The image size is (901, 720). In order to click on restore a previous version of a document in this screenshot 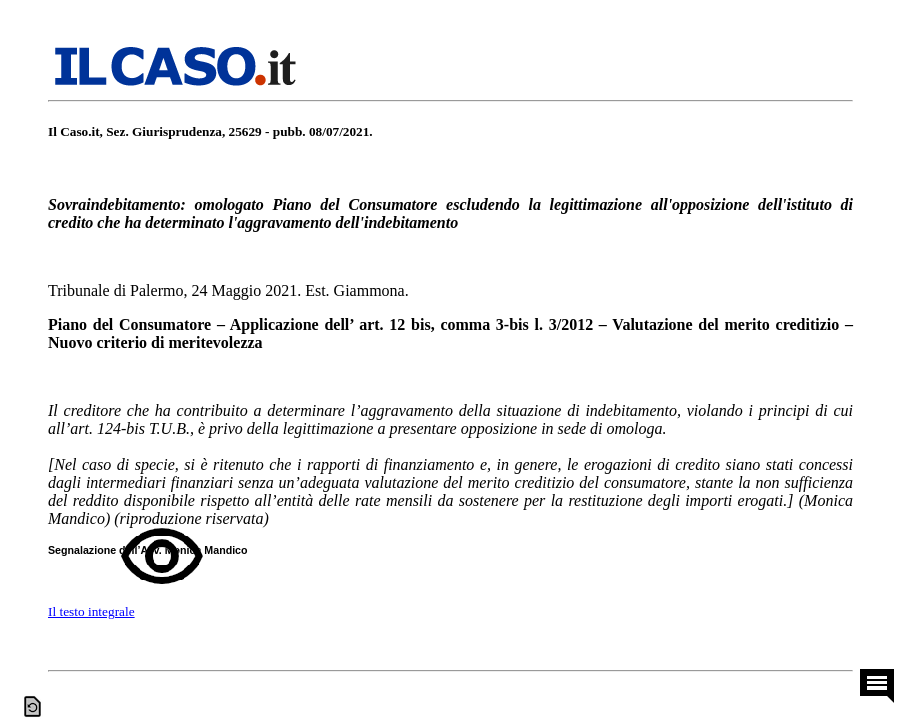, I will do `click(32, 706)`.